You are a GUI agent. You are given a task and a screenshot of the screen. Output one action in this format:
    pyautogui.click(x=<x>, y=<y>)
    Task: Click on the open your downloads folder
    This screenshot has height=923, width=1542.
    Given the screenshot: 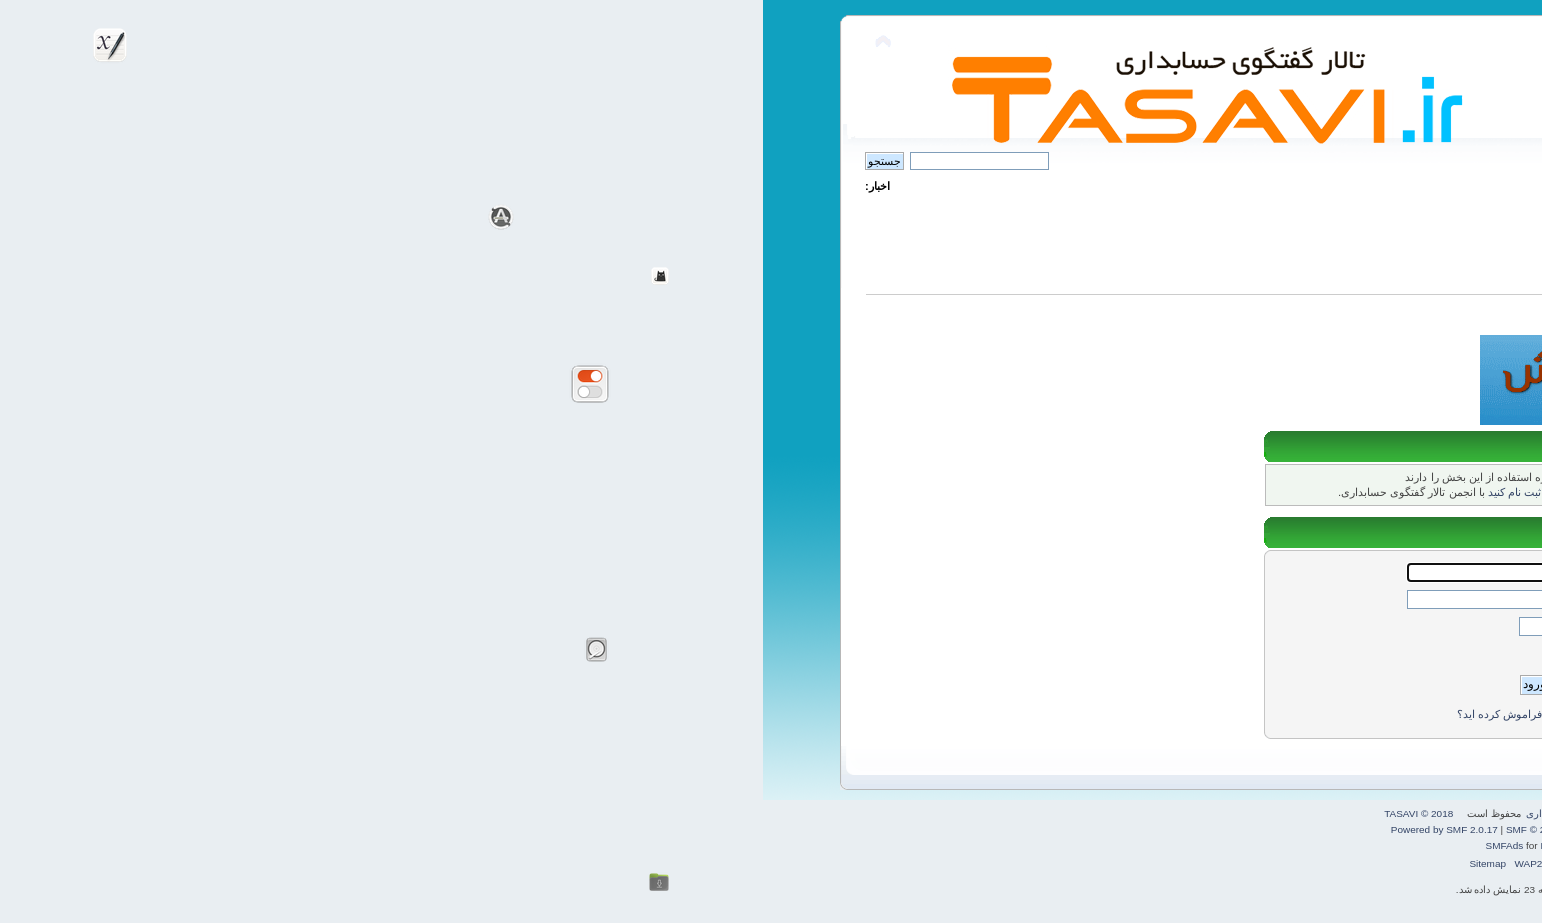 What is the action you would take?
    pyautogui.click(x=659, y=882)
    